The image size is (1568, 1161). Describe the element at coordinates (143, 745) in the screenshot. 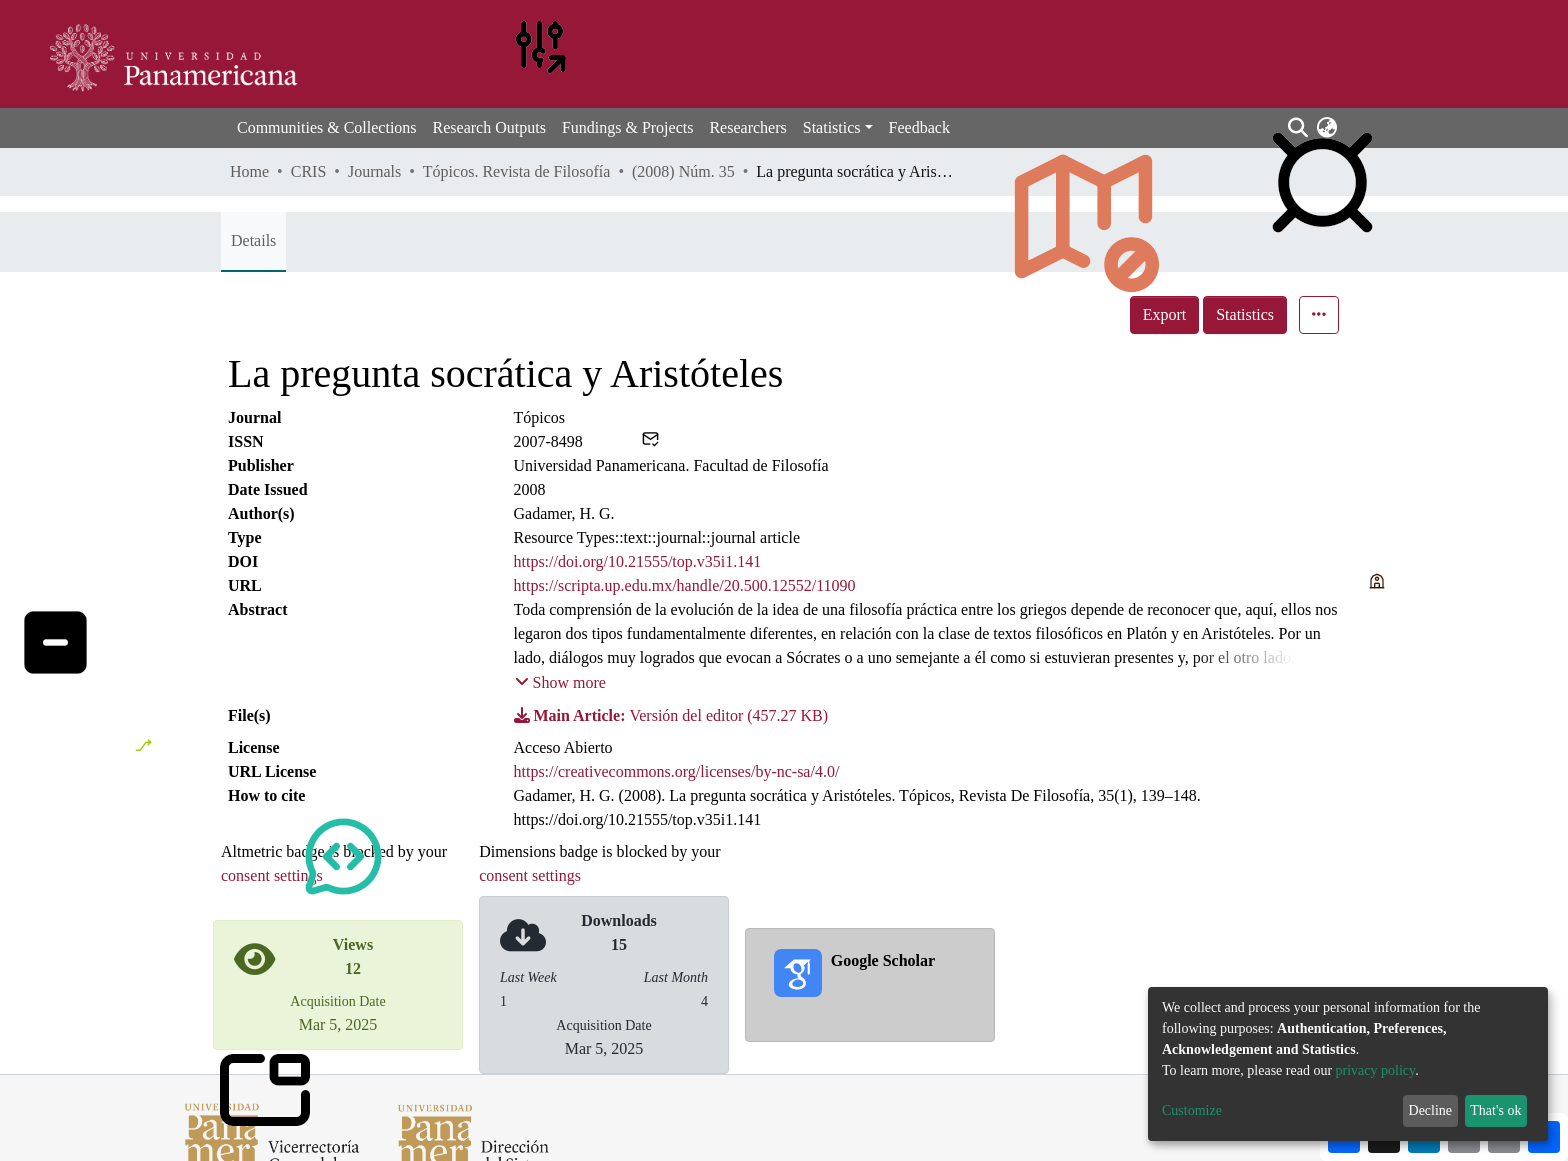

I see `view upward trend or growth` at that location.